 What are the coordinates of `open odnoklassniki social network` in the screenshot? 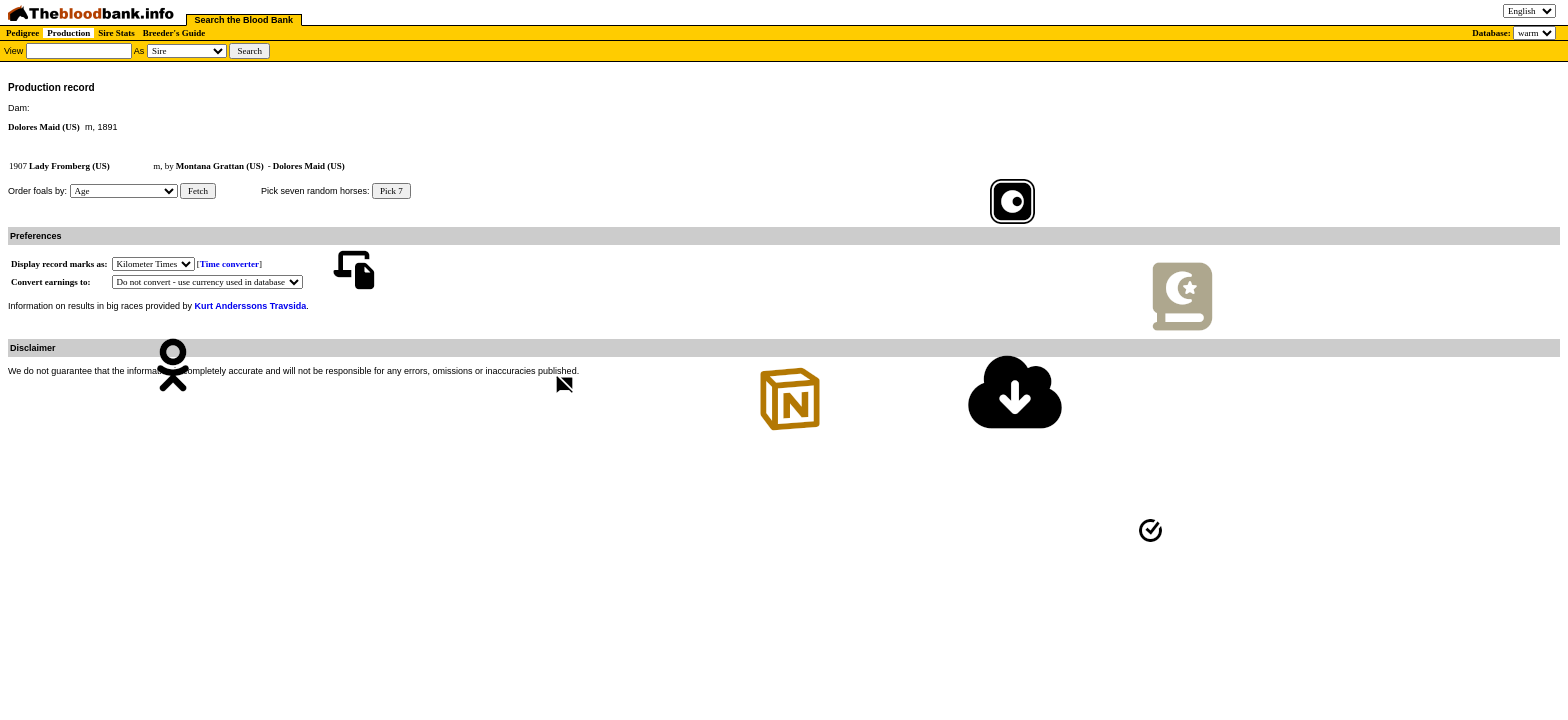 It's located at (173, 365).